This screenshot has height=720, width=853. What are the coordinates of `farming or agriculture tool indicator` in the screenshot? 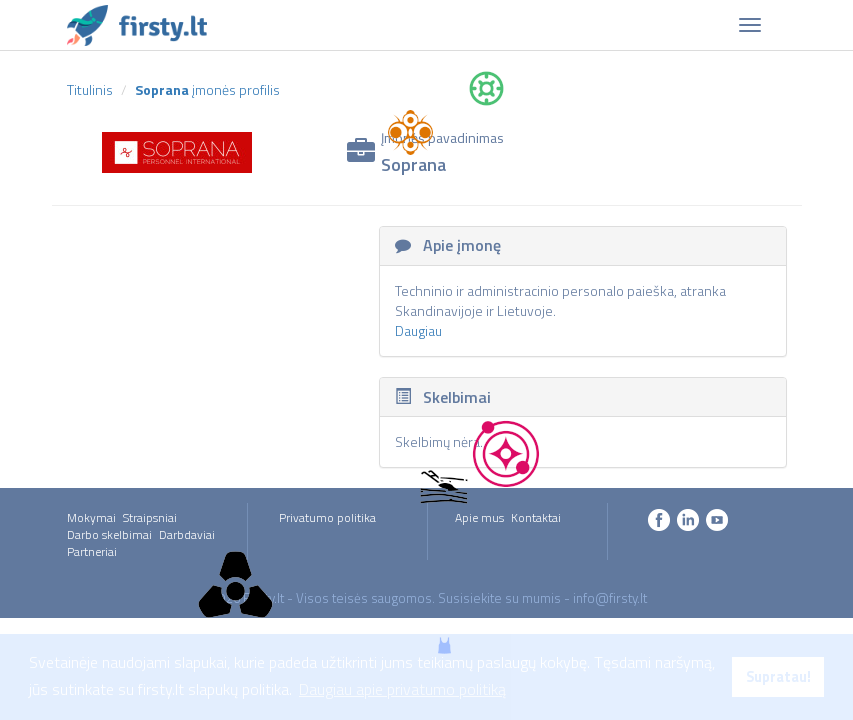 It's located at (444, 480).